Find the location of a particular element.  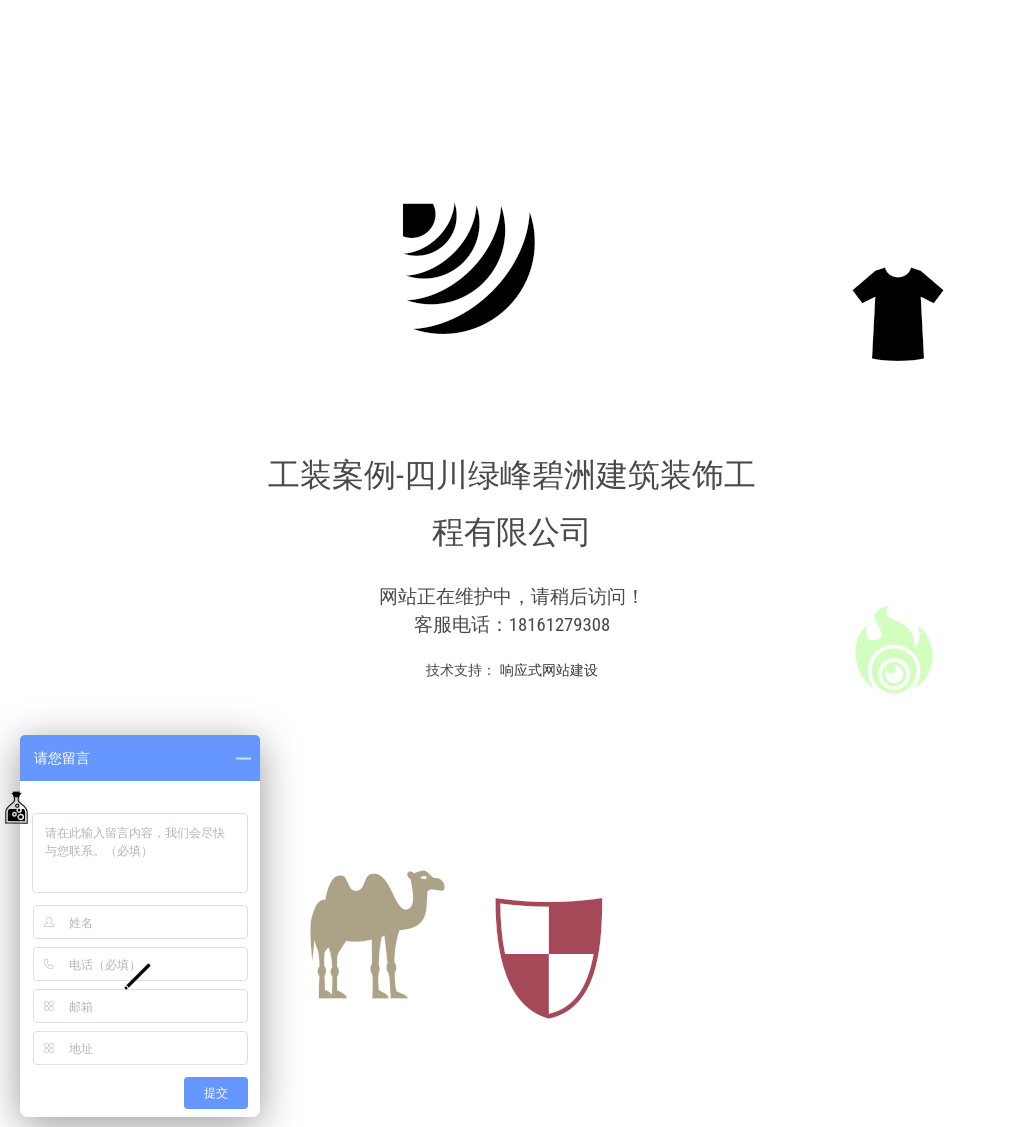

indicates verified or protected status is located at coordinates (548, 958).